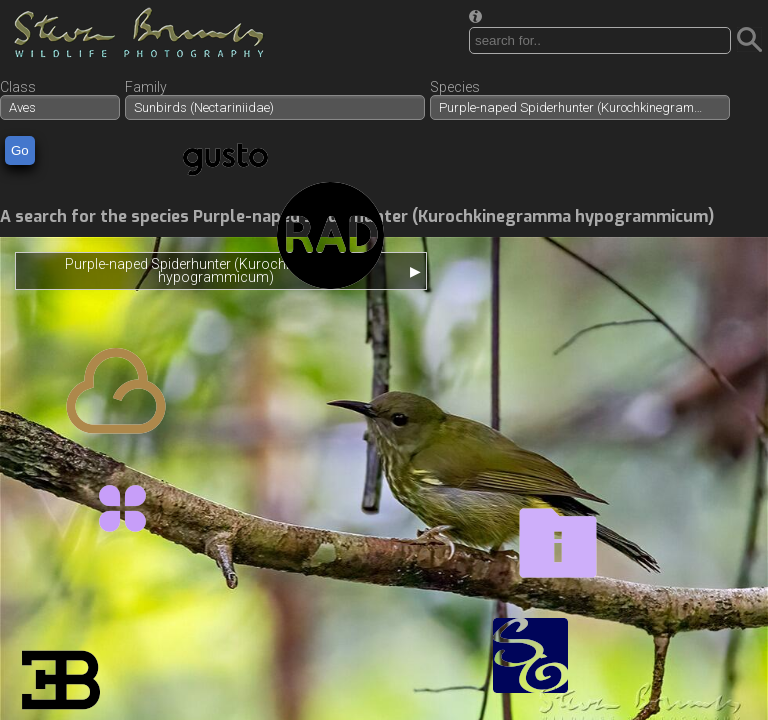  Describe the element at coordinates (558, 543) in the screenshot. I see `view folder details or properties` at that location.